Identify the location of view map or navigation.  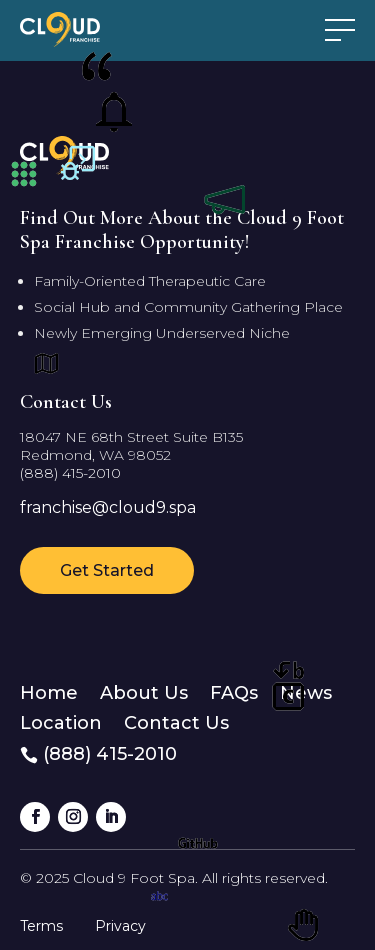
(46, 363).